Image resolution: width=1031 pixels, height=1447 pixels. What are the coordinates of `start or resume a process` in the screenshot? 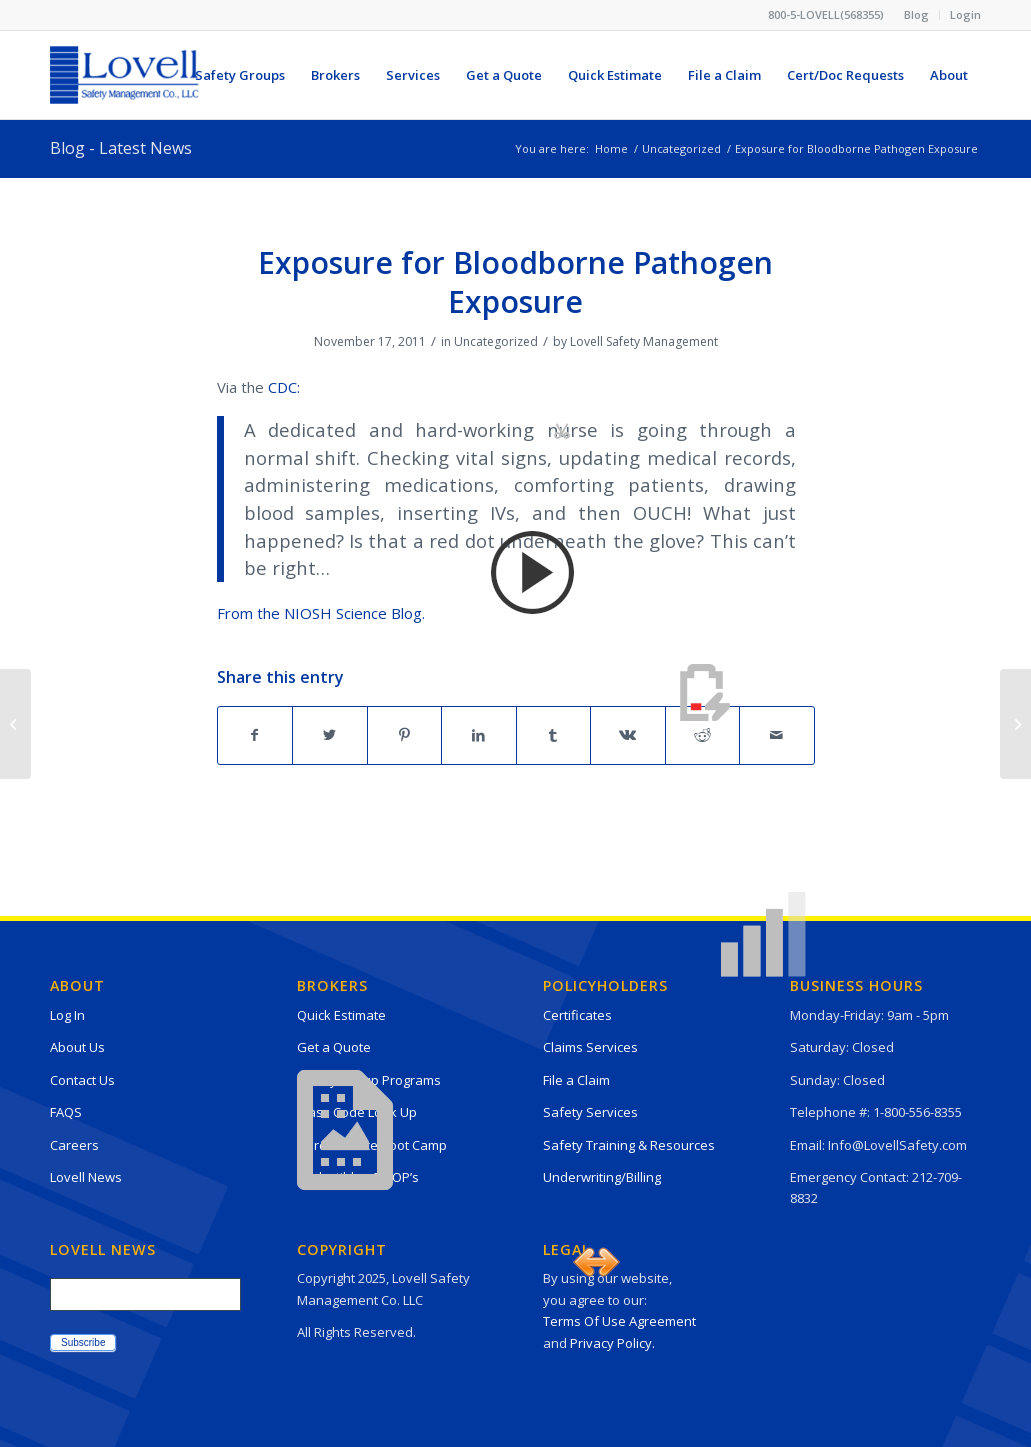 It's located at (532, 572).